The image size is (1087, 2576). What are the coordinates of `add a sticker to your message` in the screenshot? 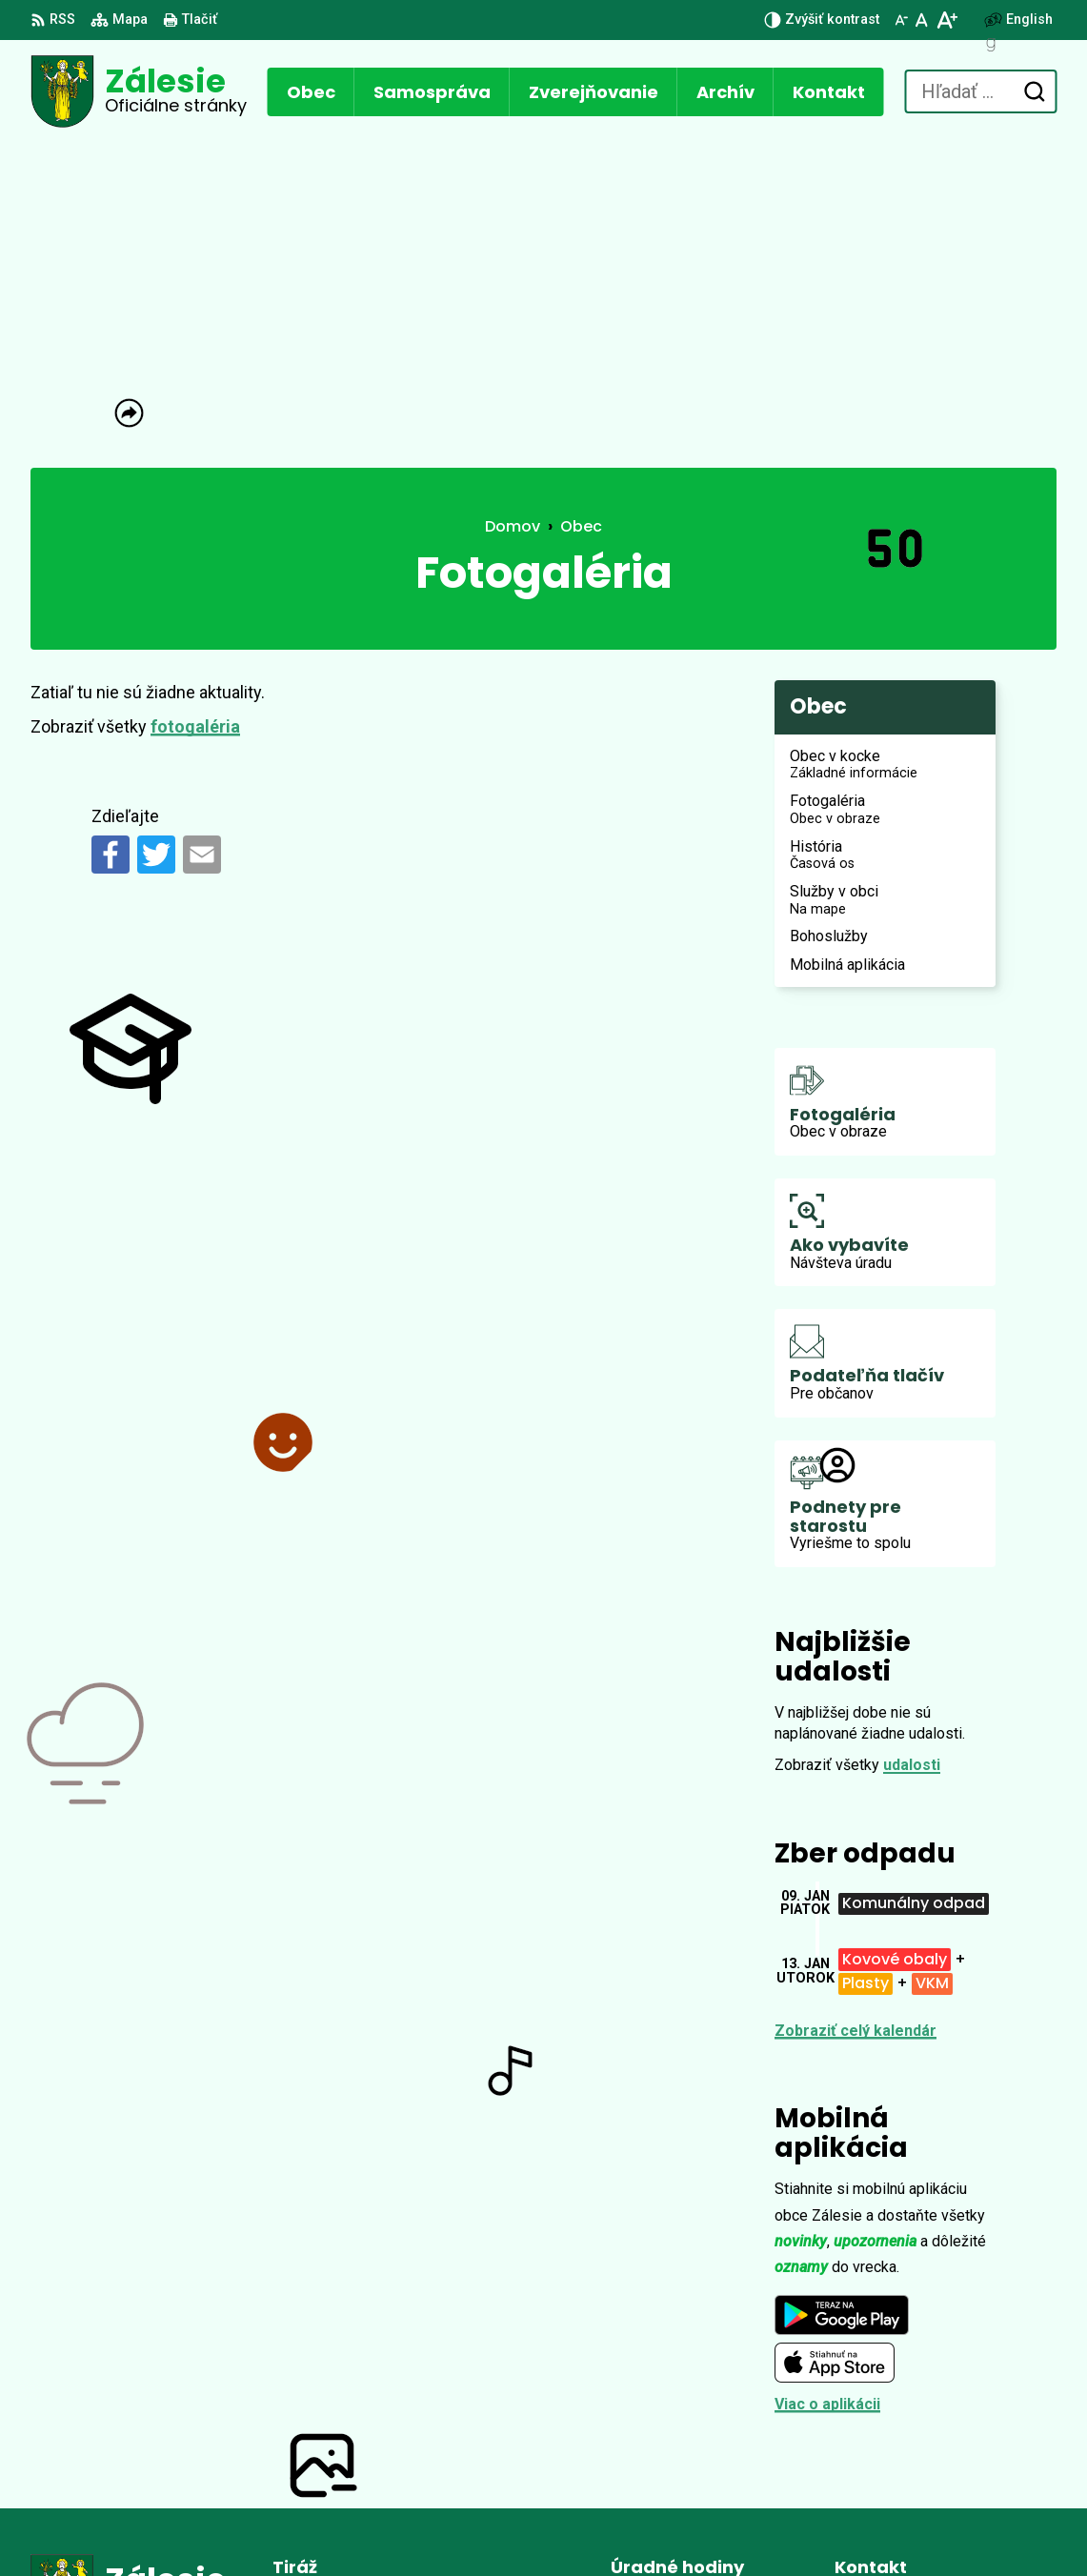 It's located at (283, 1442).